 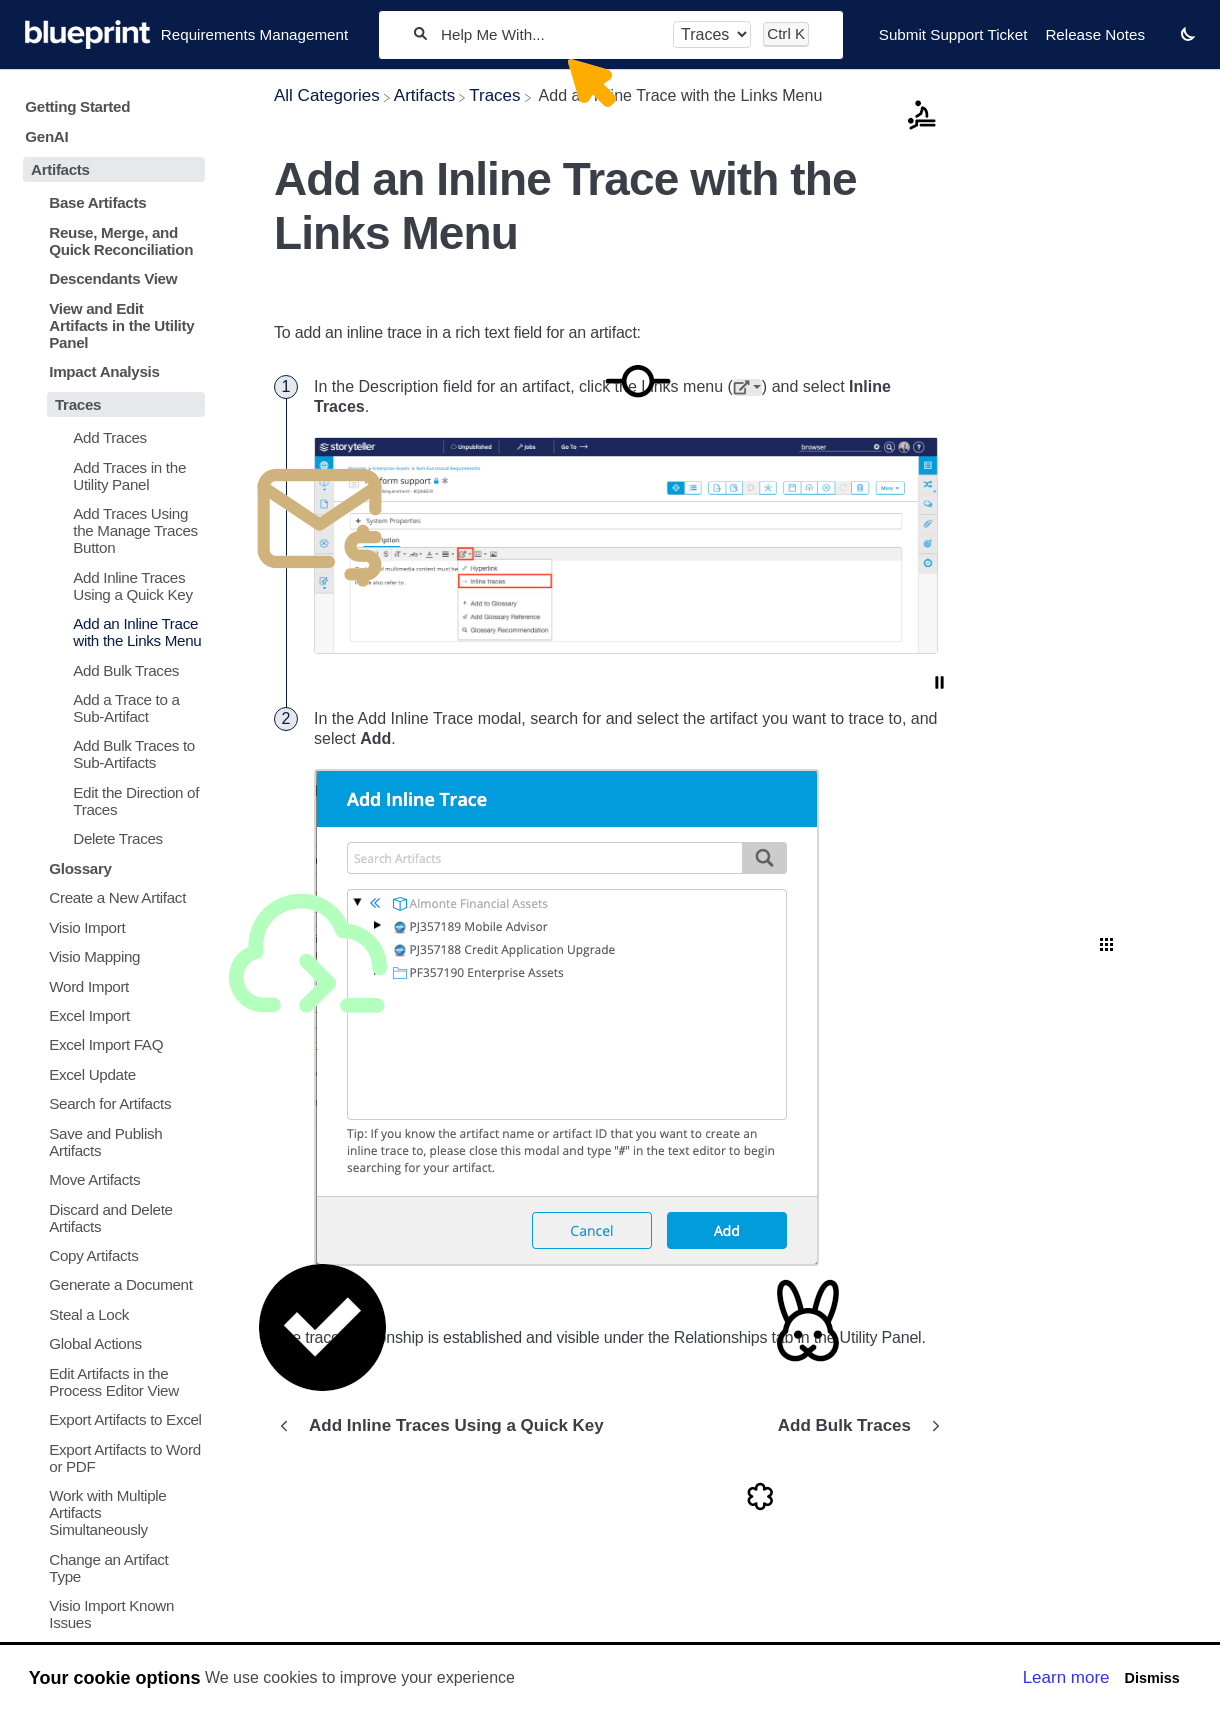 What do you see at coordinates (638, 382) in the screenshot?
I see `view commit details in a repository` at bounding box center [638, 382].